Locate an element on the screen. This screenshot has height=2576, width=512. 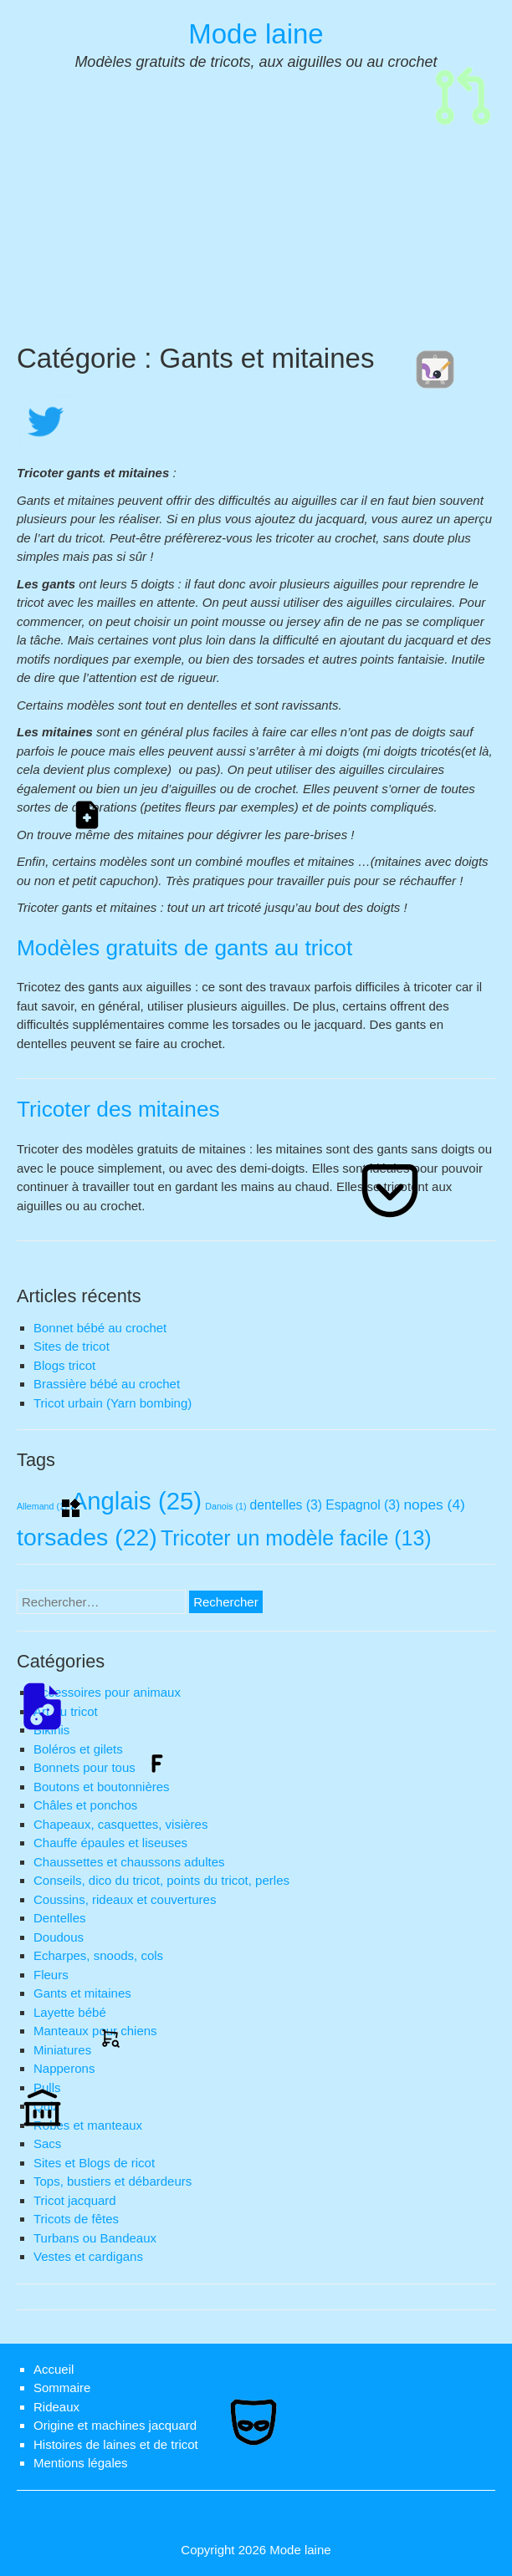
access banking or financial services is located at coordinates (42, 2107).